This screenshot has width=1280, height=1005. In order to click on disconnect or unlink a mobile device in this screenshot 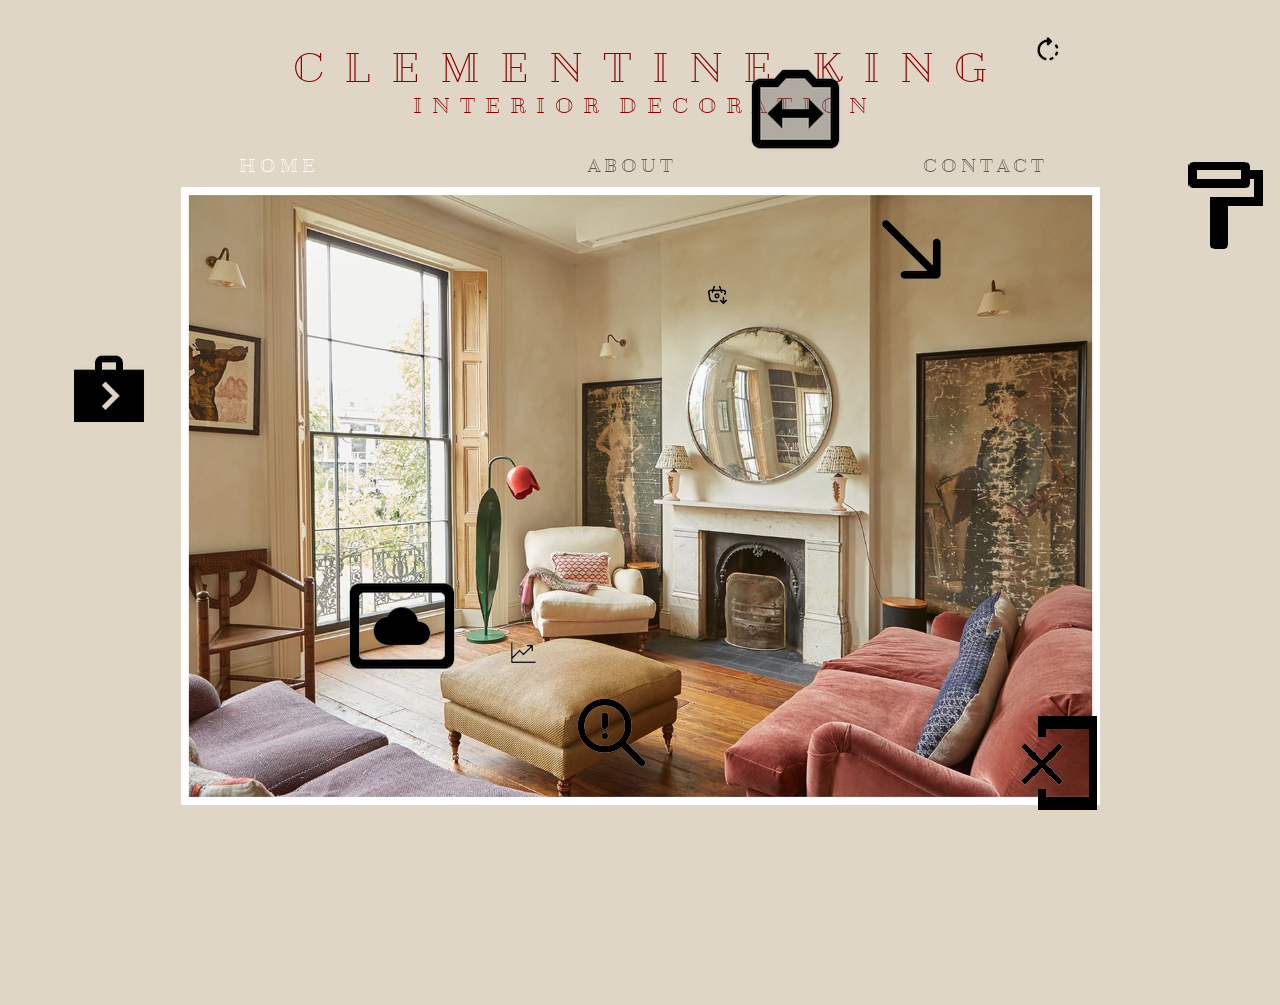, I will do `click(1059, 763)`.